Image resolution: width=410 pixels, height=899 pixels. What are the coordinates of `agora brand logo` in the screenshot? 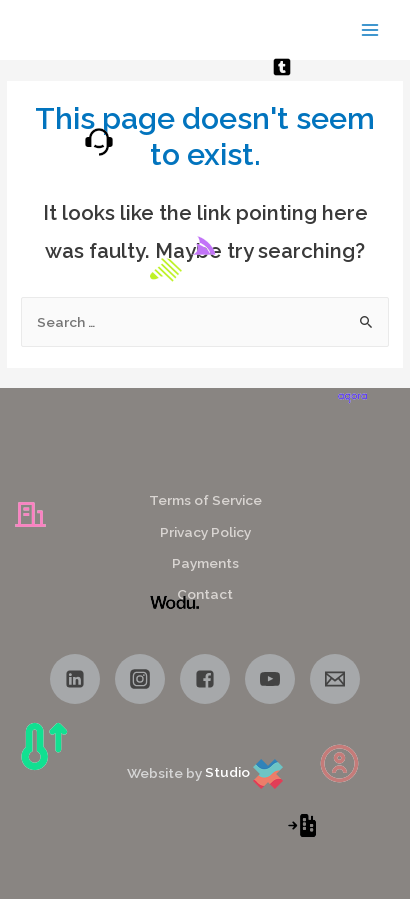 It's located at (352, 398).